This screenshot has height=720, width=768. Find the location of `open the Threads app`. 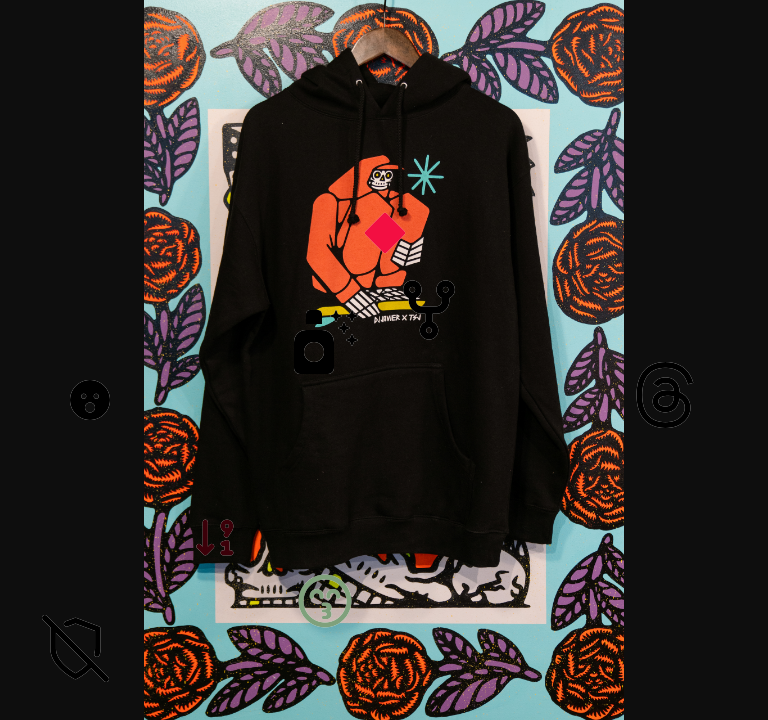

open the Threads app is located at coordinates (665, 395).